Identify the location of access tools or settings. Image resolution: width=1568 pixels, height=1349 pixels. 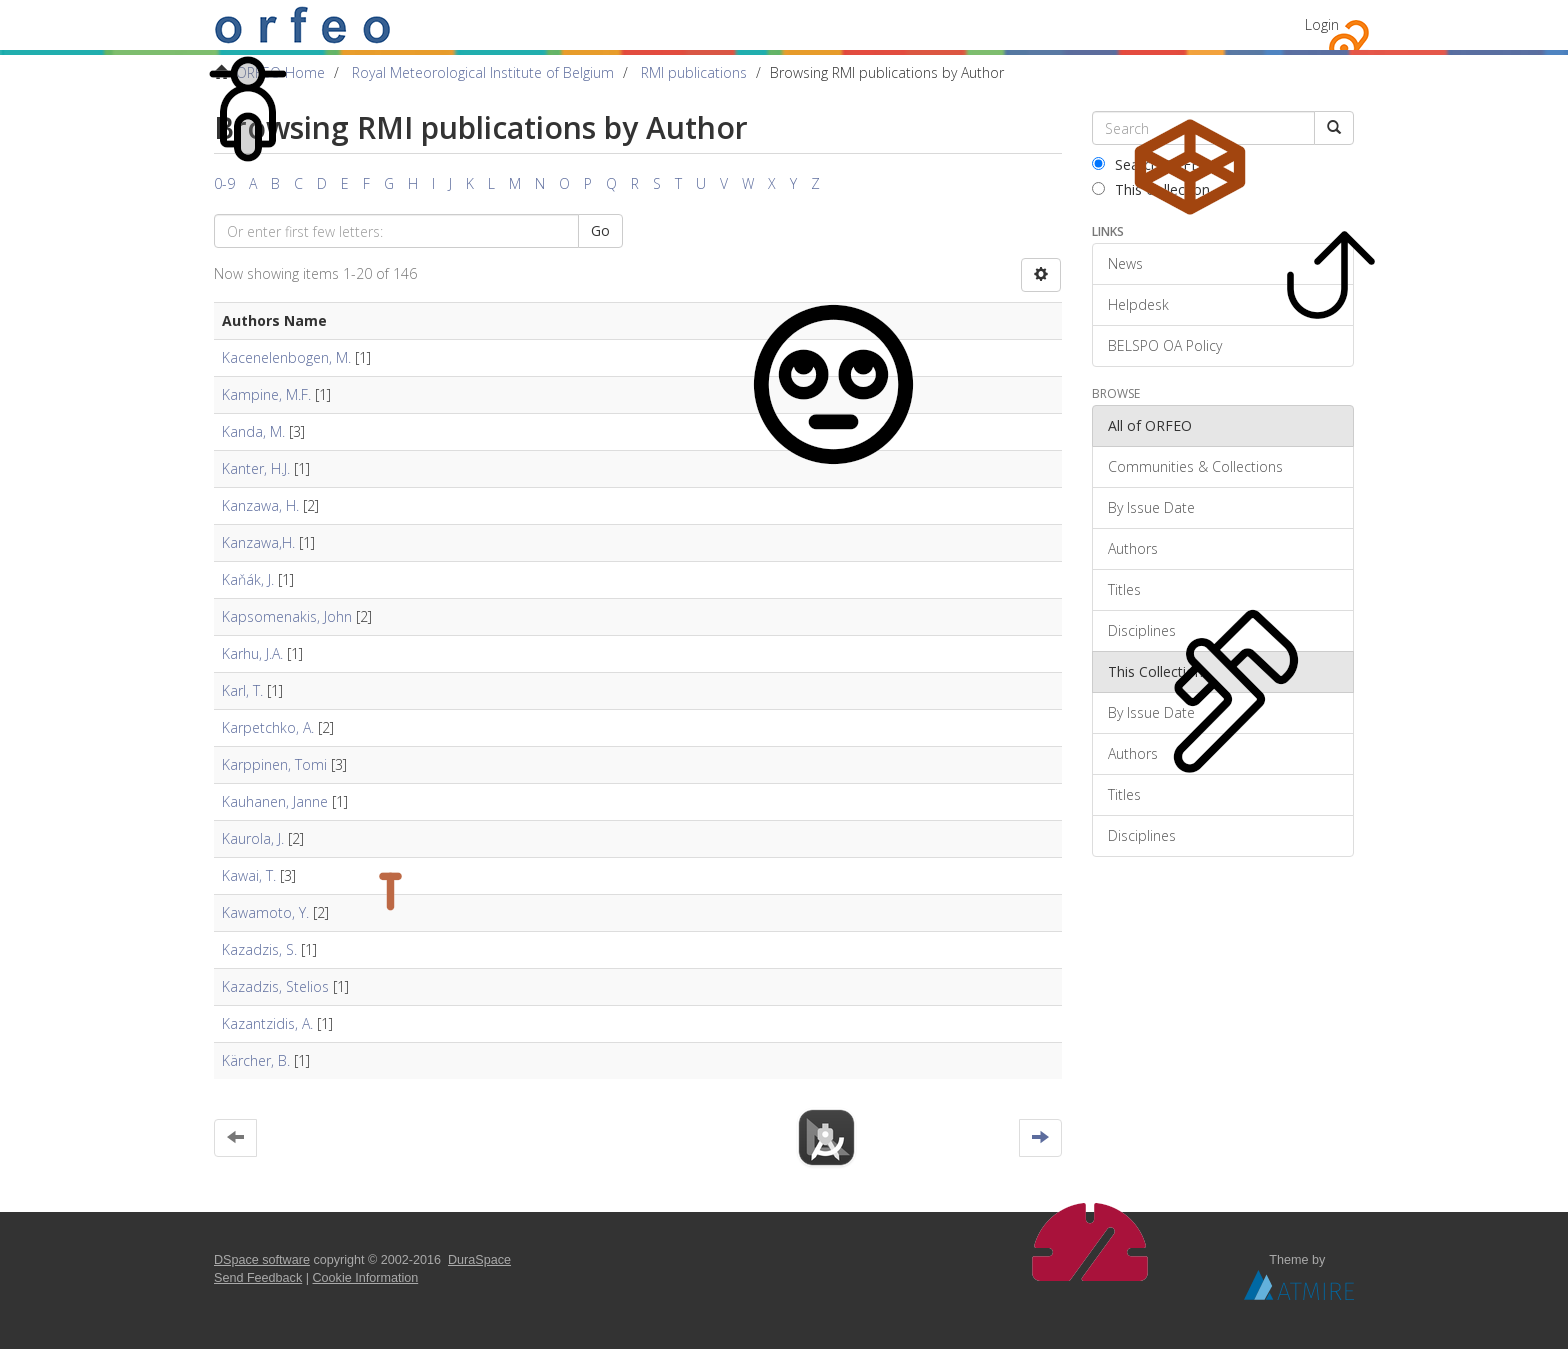
(1228, 691).